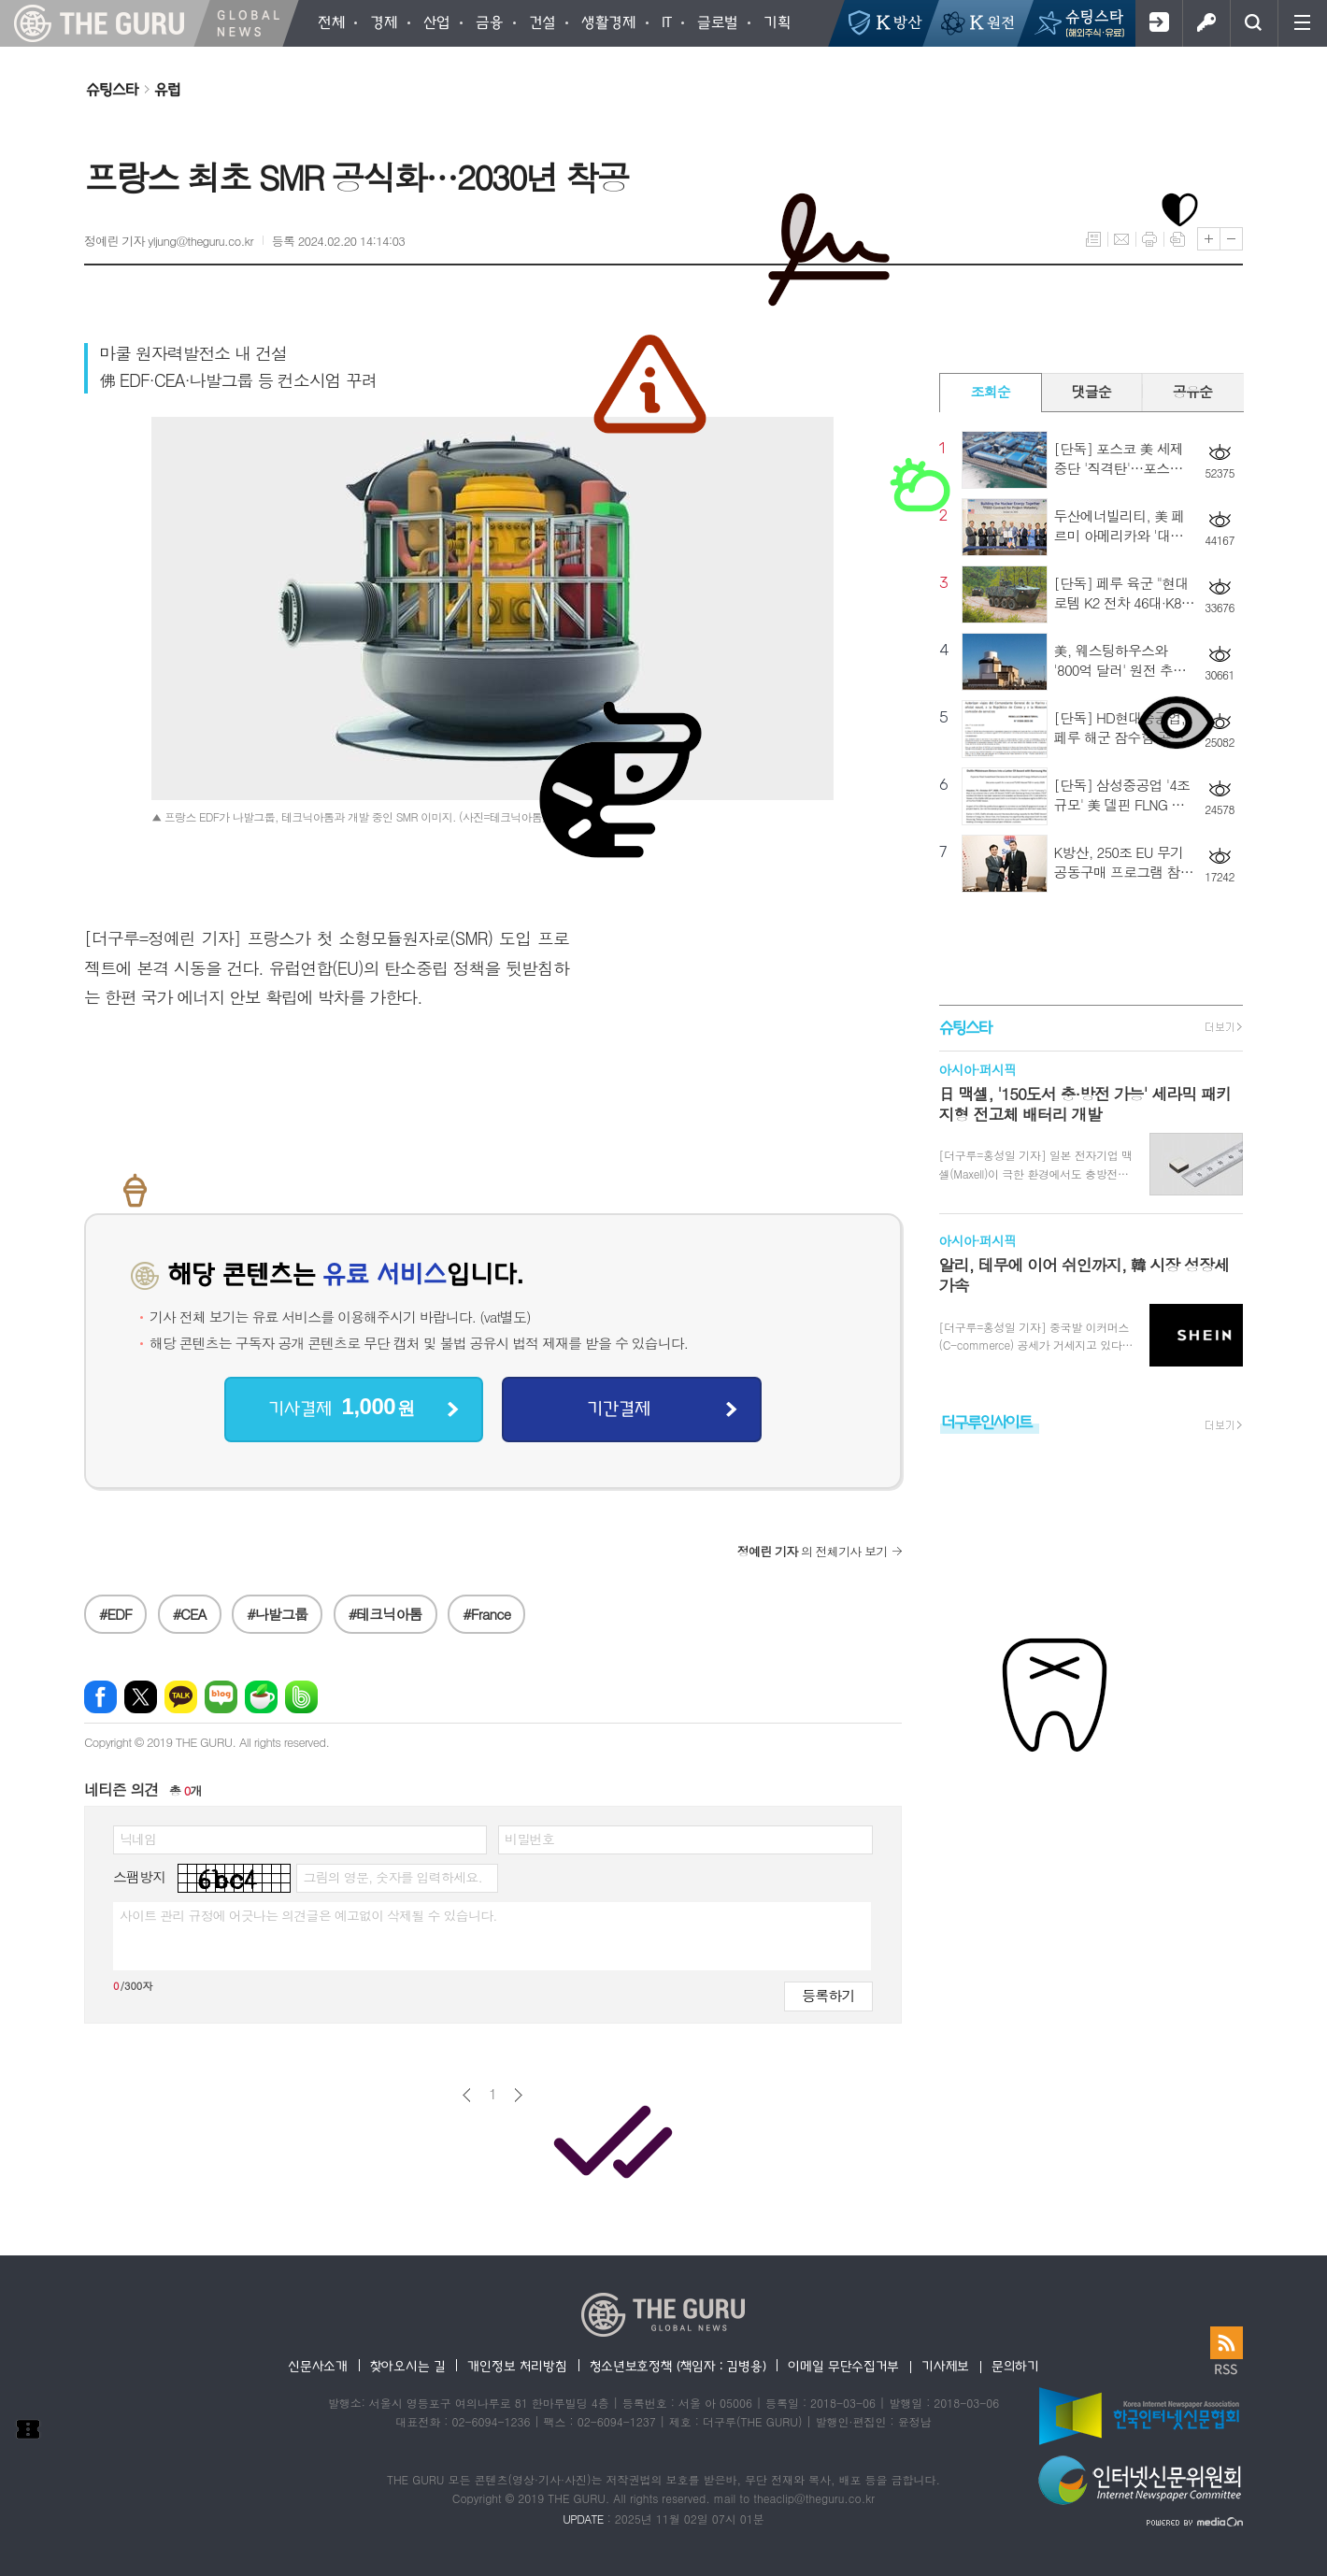 The image size is (1327, 2576). What do you see at coordinates (1179, 209) in the screenshot?
I see `indicates partial like or favorite status` at bounding box center [1179, 209].